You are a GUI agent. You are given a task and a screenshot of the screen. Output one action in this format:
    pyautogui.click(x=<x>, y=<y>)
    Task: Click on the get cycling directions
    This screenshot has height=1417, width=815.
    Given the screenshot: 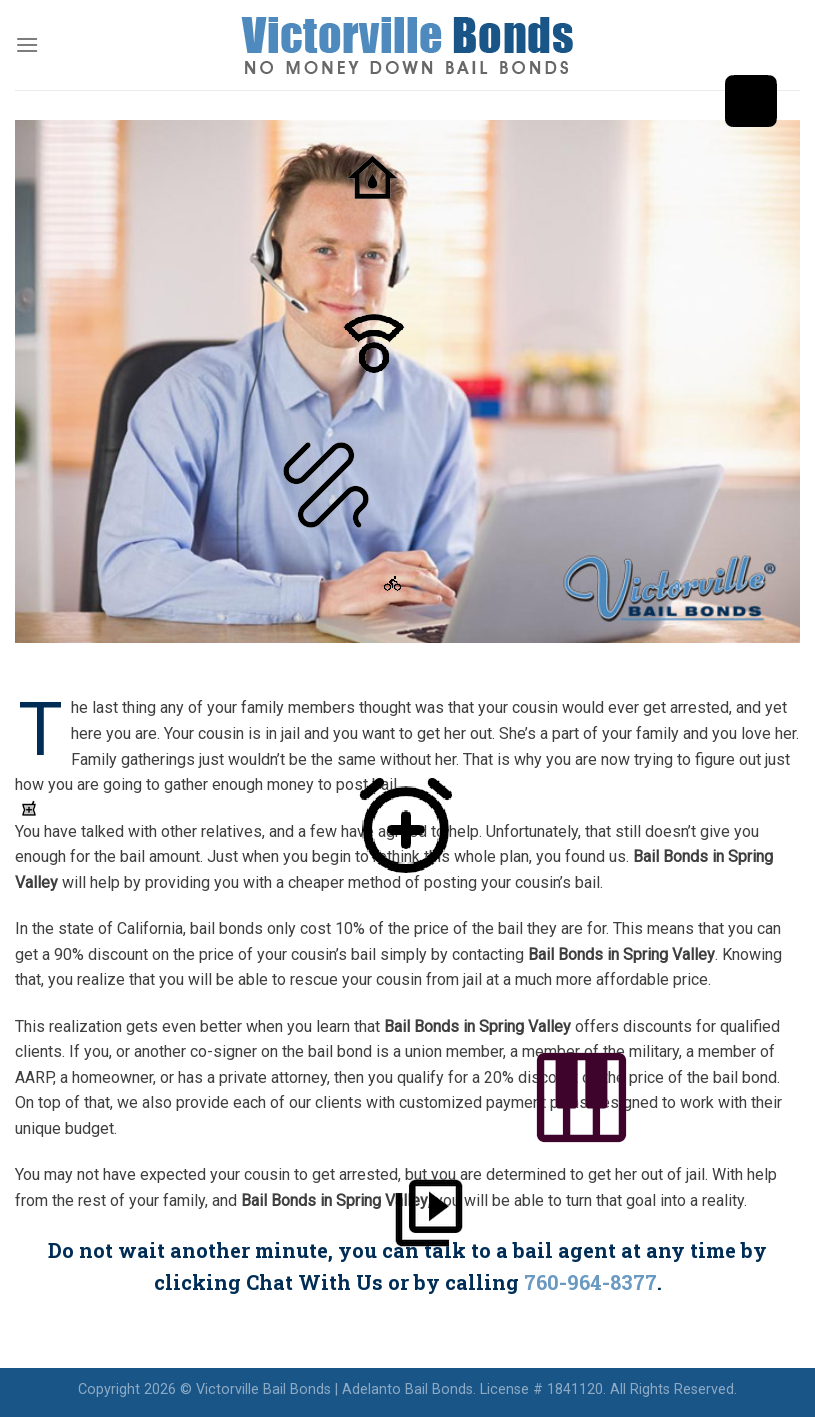 What is the action you would take?
    pyautogui.click(x=392, y=583)
    